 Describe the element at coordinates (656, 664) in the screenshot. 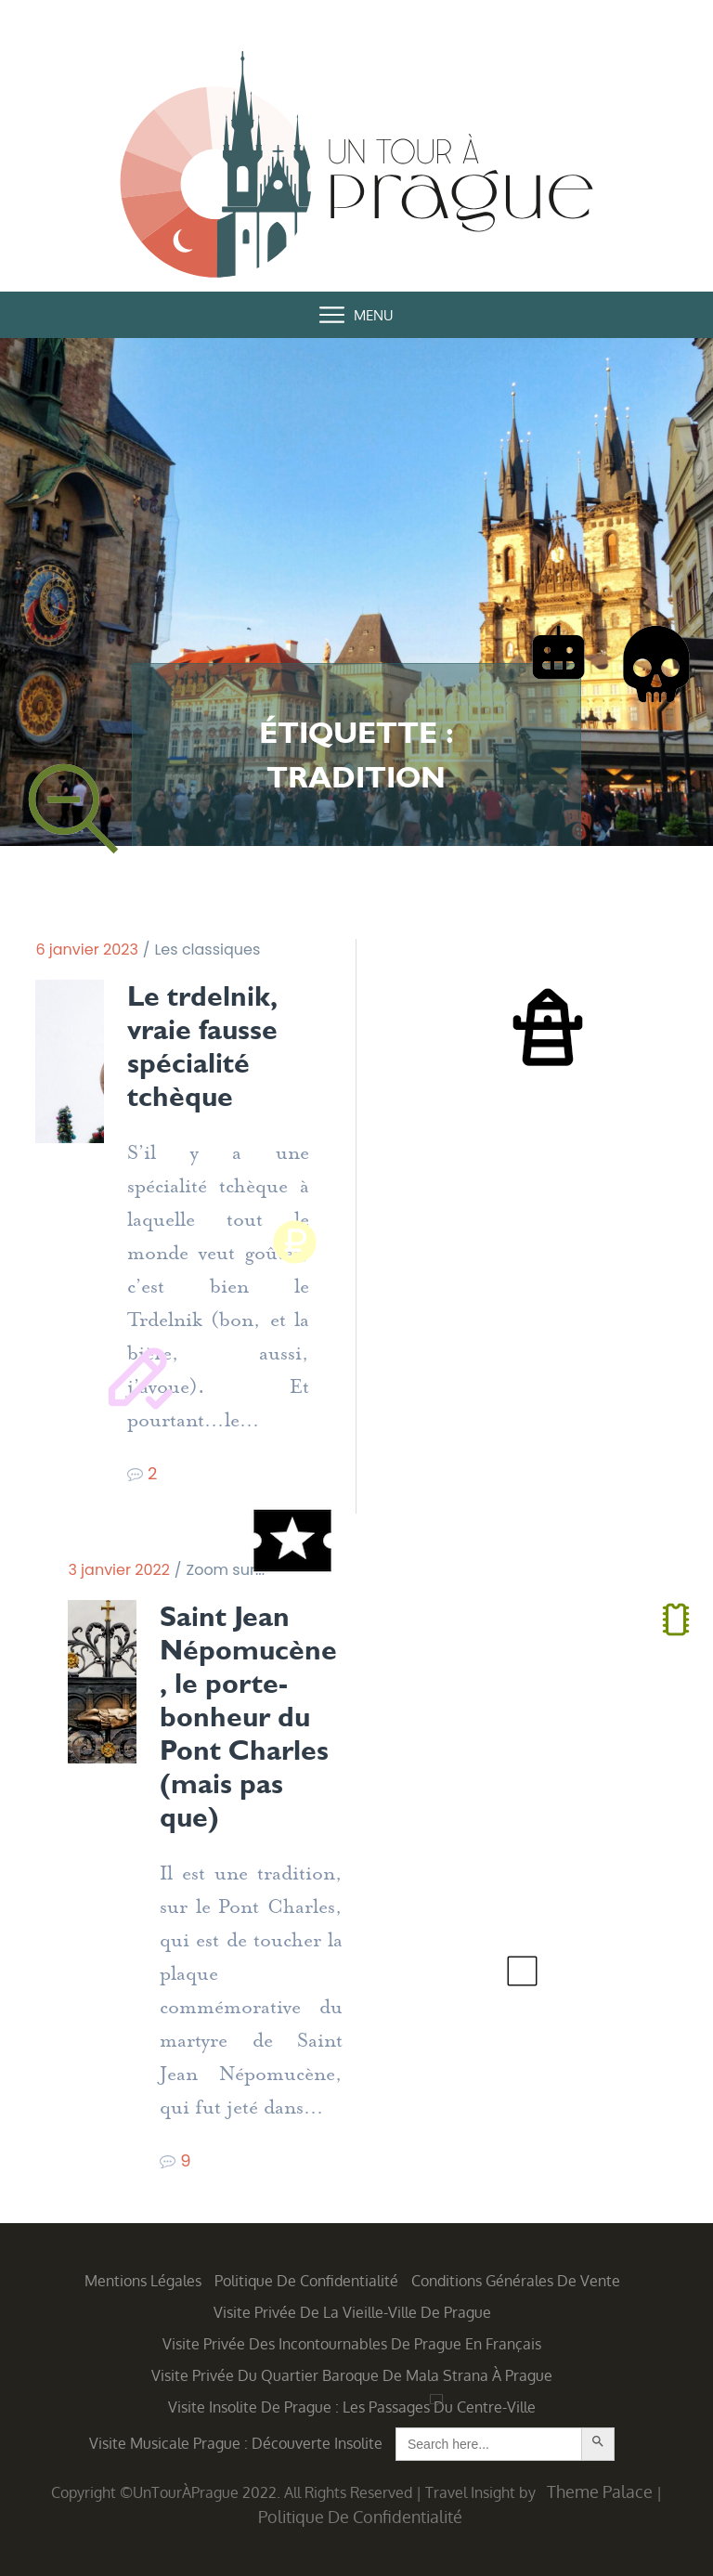

I see `indicates danger or hazardous content` at that location.